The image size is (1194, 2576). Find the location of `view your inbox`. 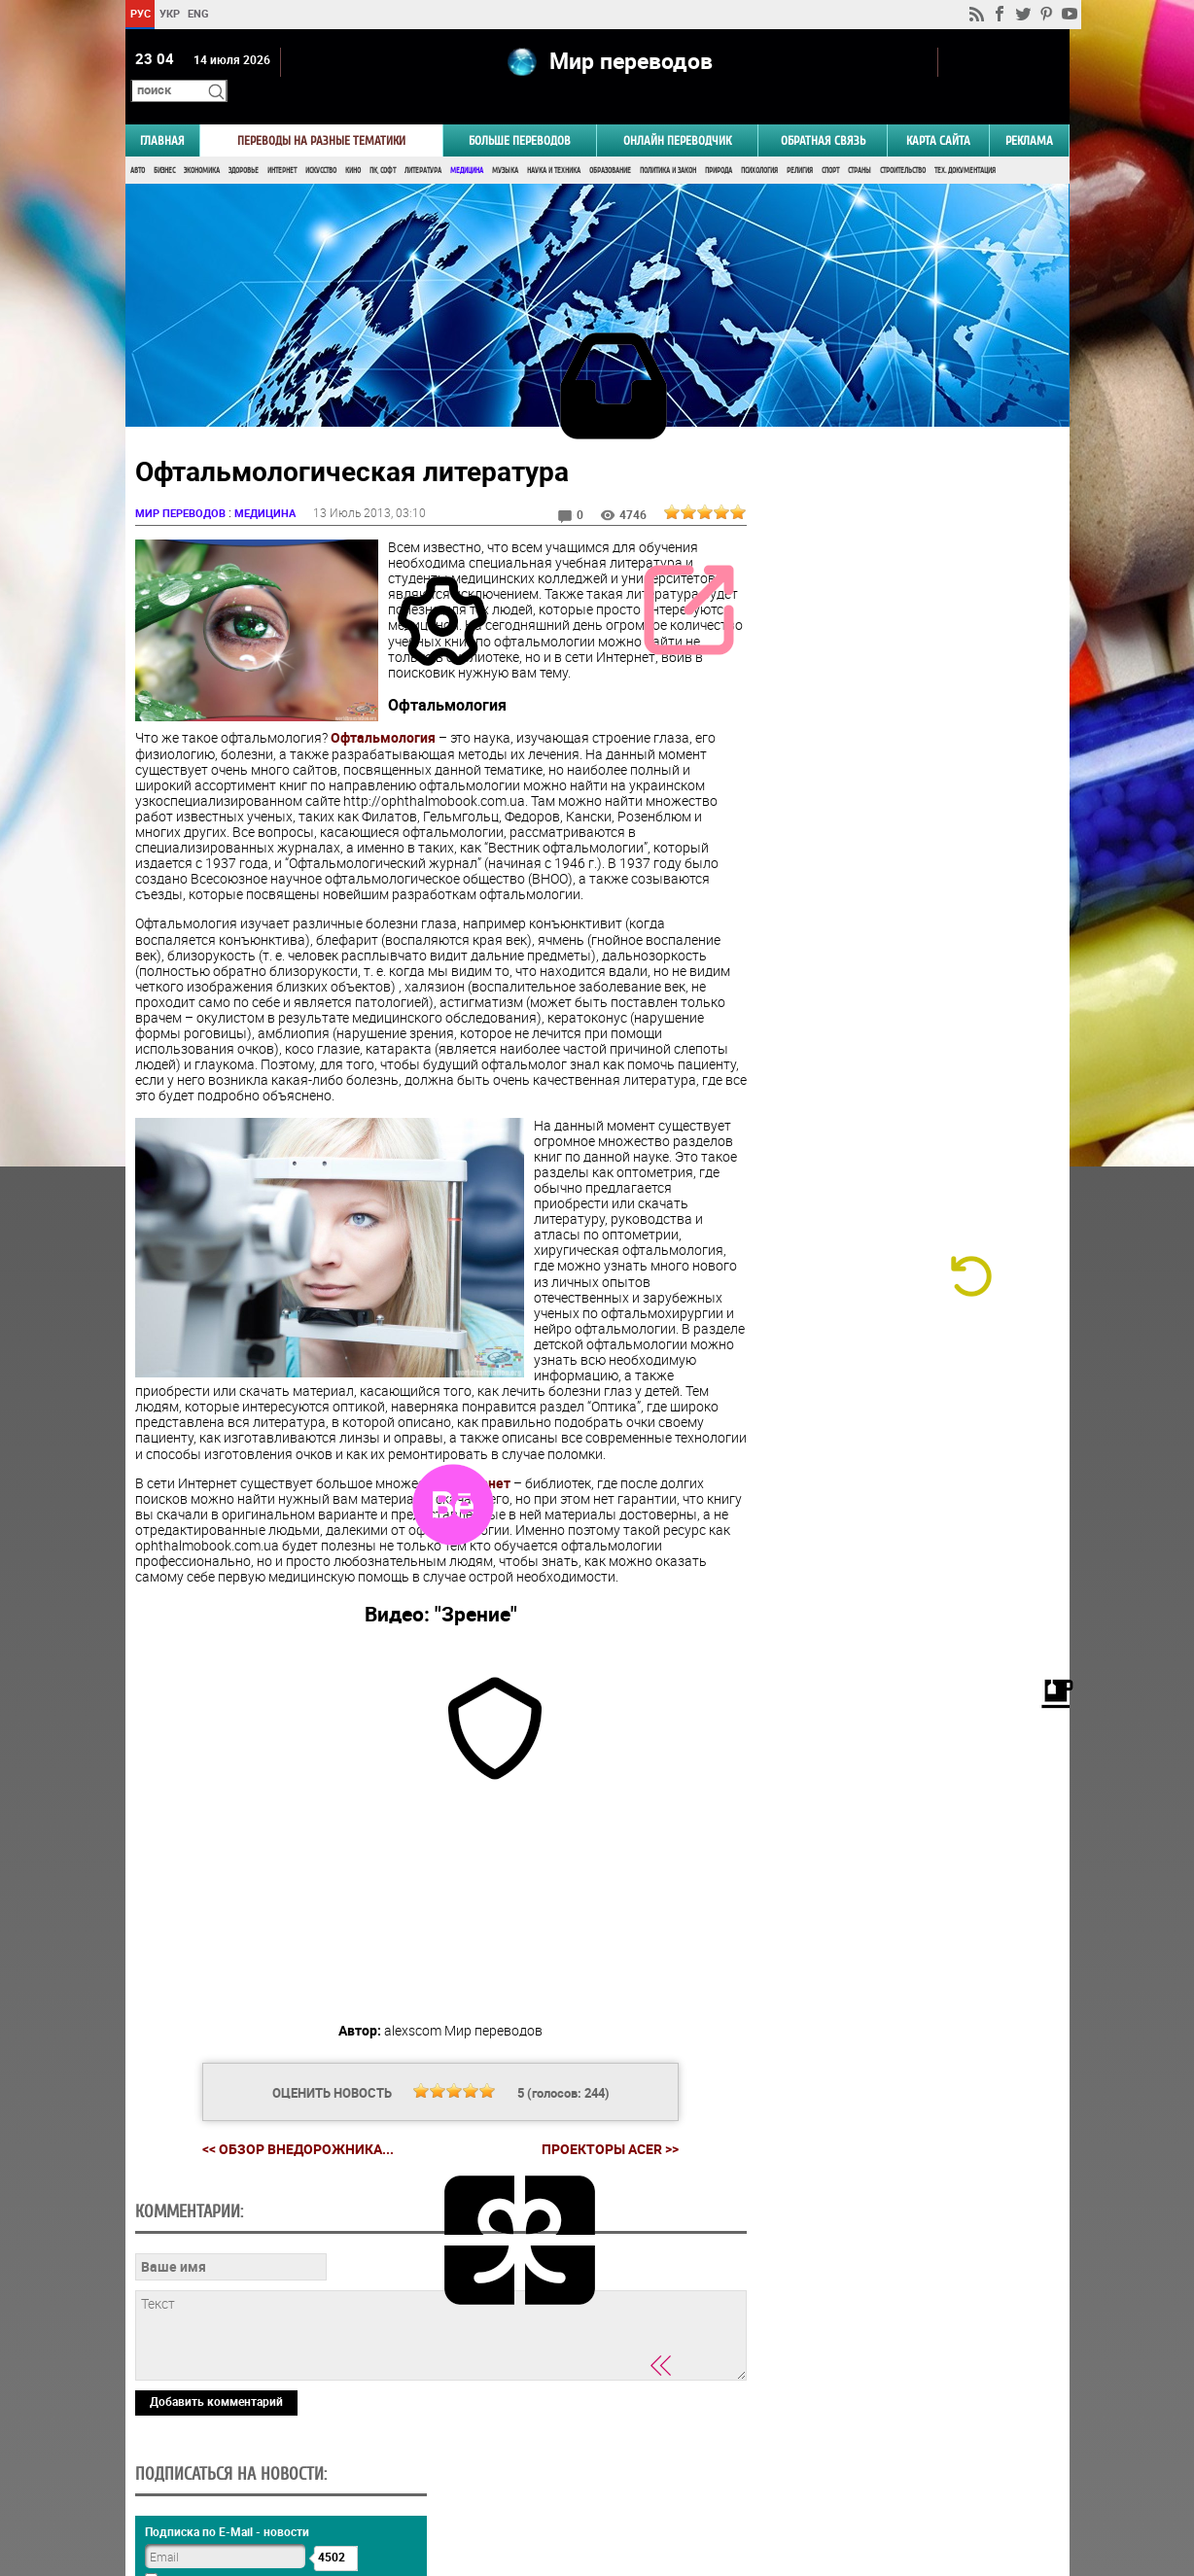

view your inbox is located at coordinates (614, 386).